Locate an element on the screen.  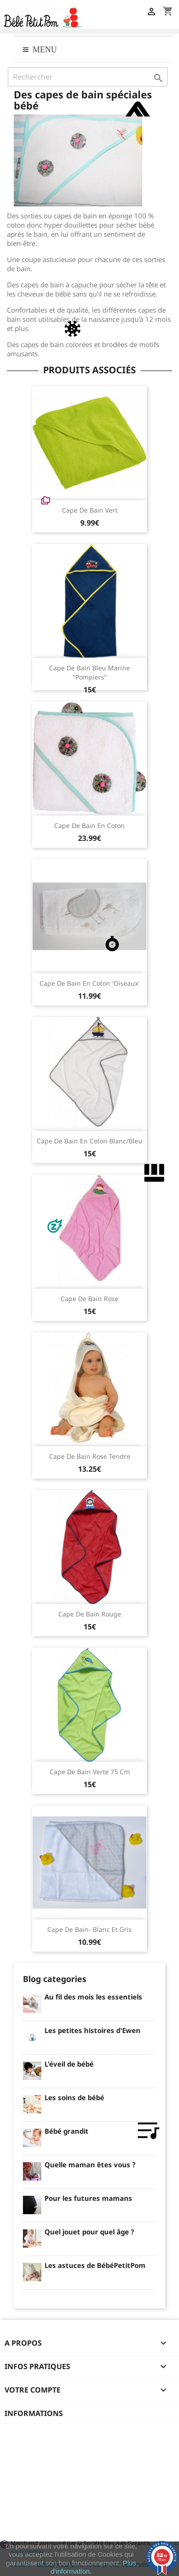
switch to table or grid view is located at coordinates (154, 1173).